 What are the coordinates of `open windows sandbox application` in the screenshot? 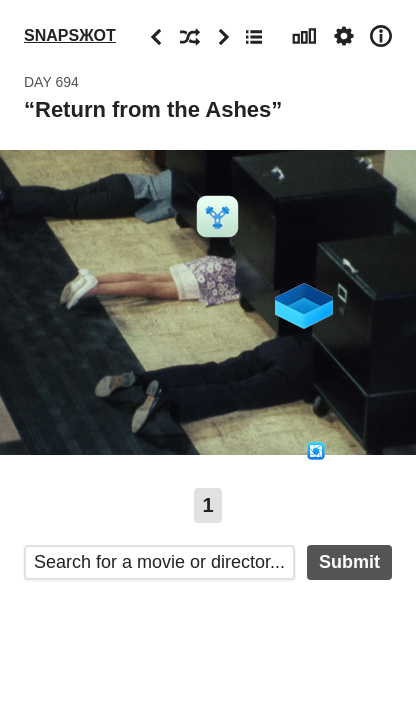 It's located at (304, 306).